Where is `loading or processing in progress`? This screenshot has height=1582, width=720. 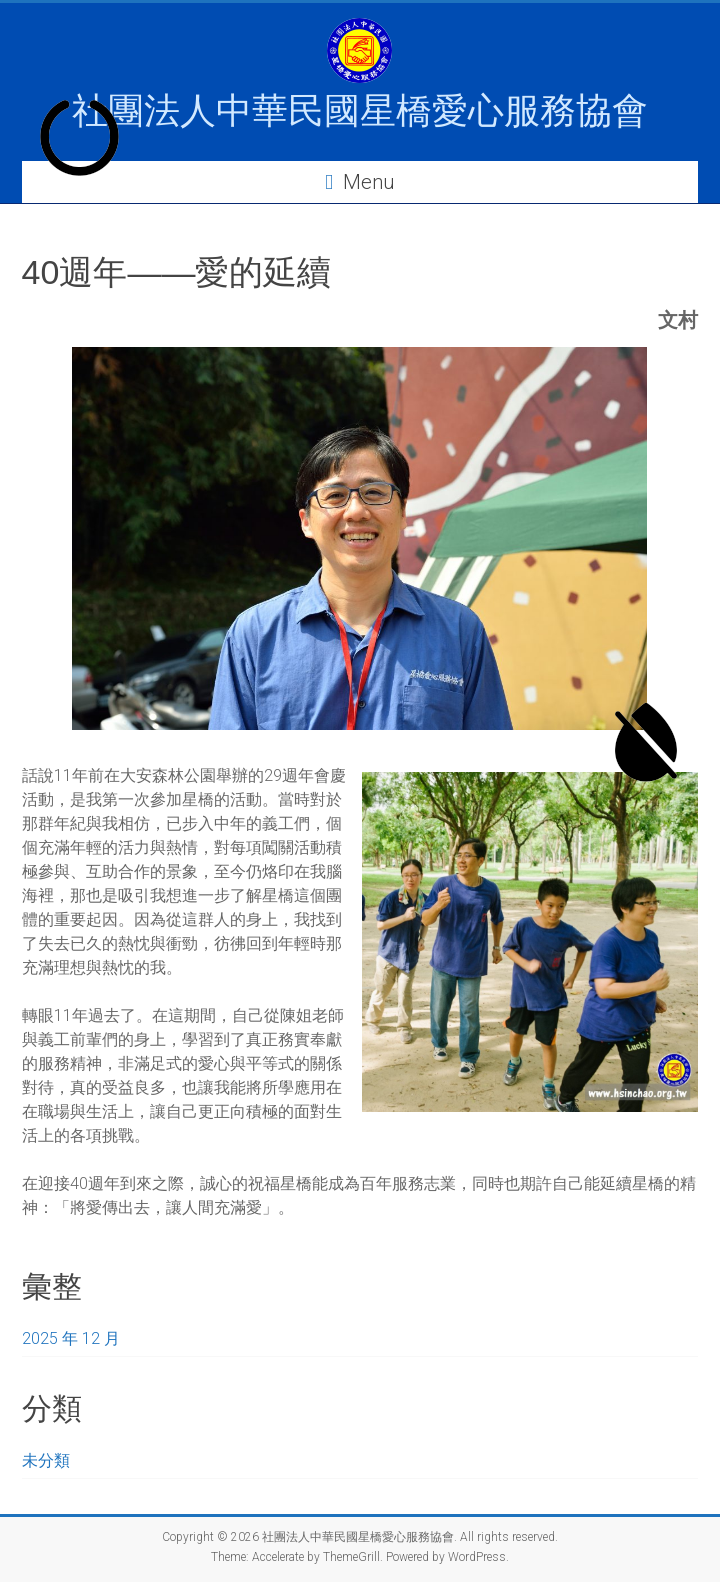
loading or processing in progress is located at coordinates (79, 136).